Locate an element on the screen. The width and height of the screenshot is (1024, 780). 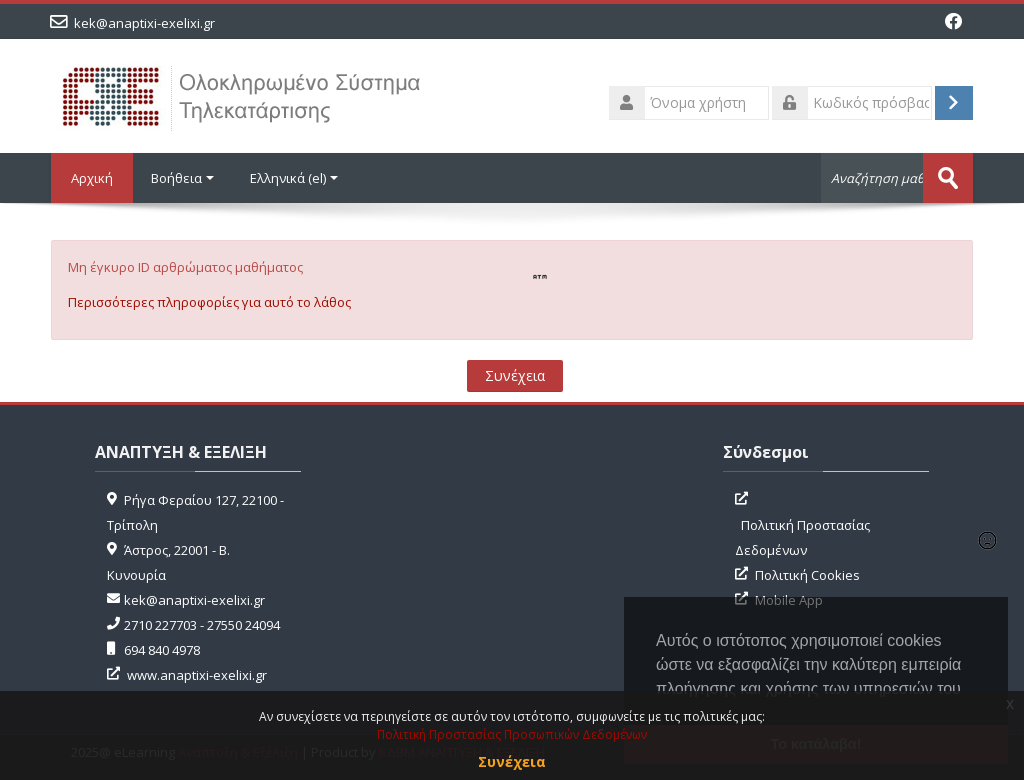
indicates a negative reaction or dissatisfied feedback is located at coordinates (987, 540).